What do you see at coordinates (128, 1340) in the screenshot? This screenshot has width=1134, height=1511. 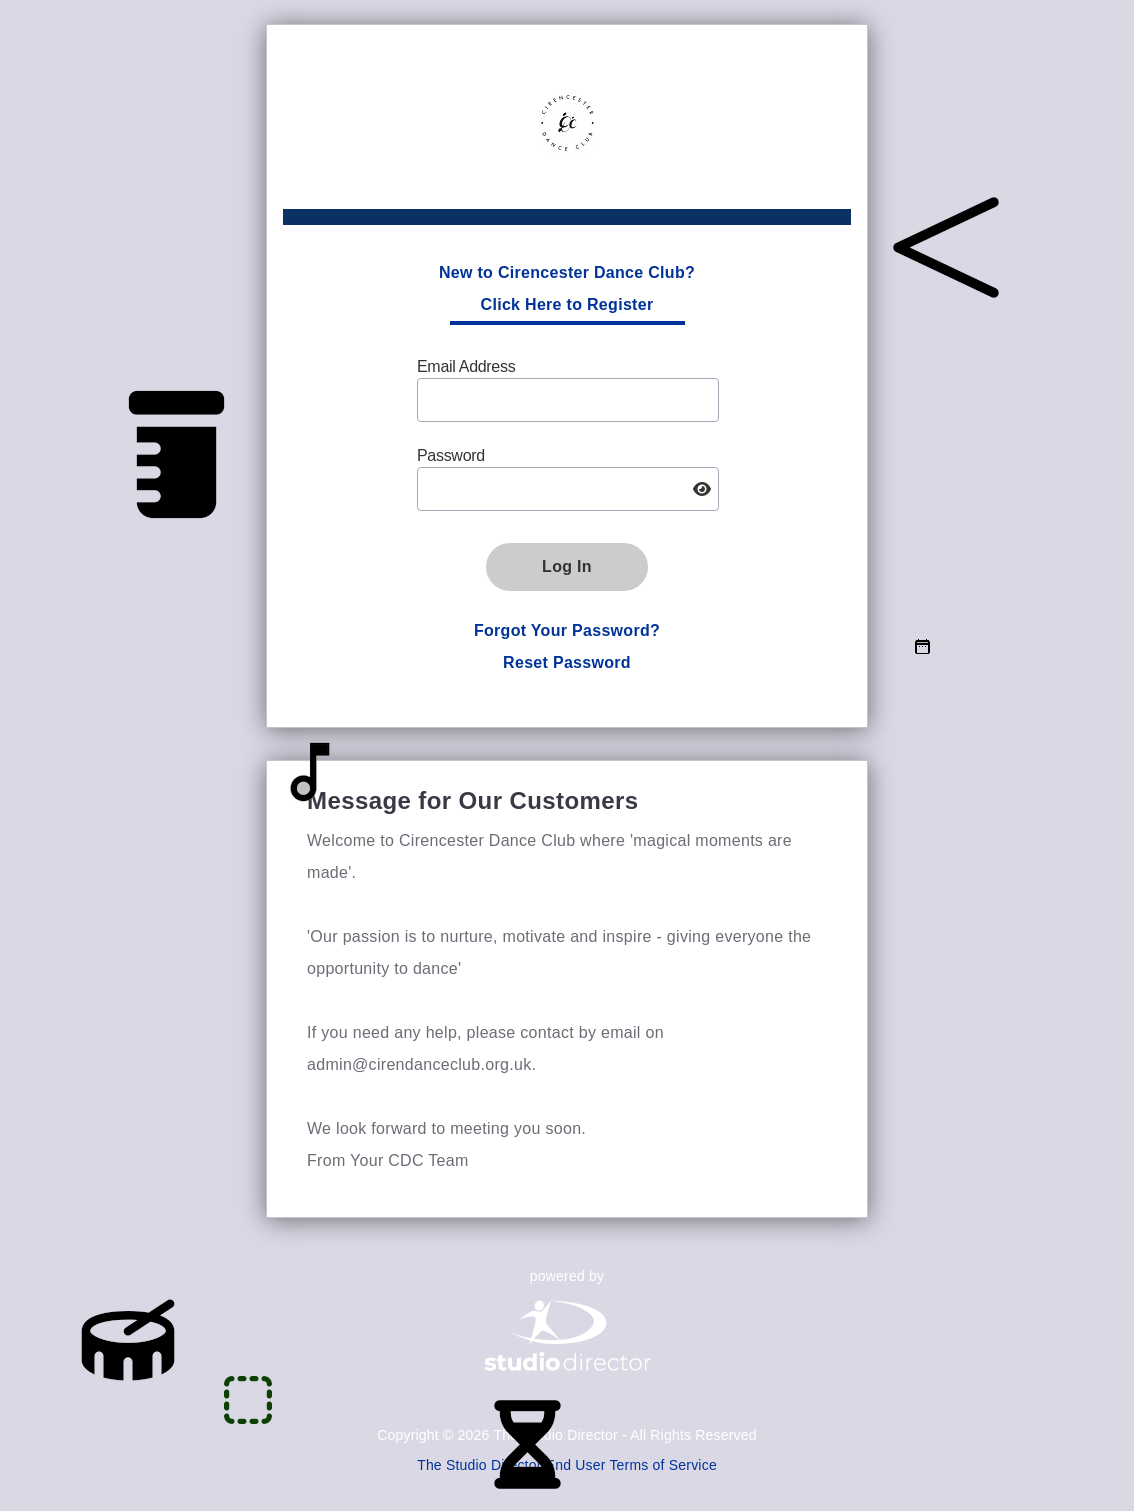 I see `access music or audio tools` at bounding box center [128, 1340].